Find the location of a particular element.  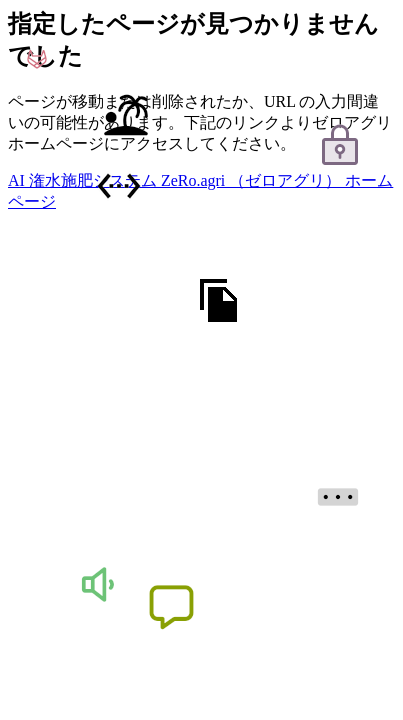

view tropical or vacation-related content is located at coordinates (126, 115).